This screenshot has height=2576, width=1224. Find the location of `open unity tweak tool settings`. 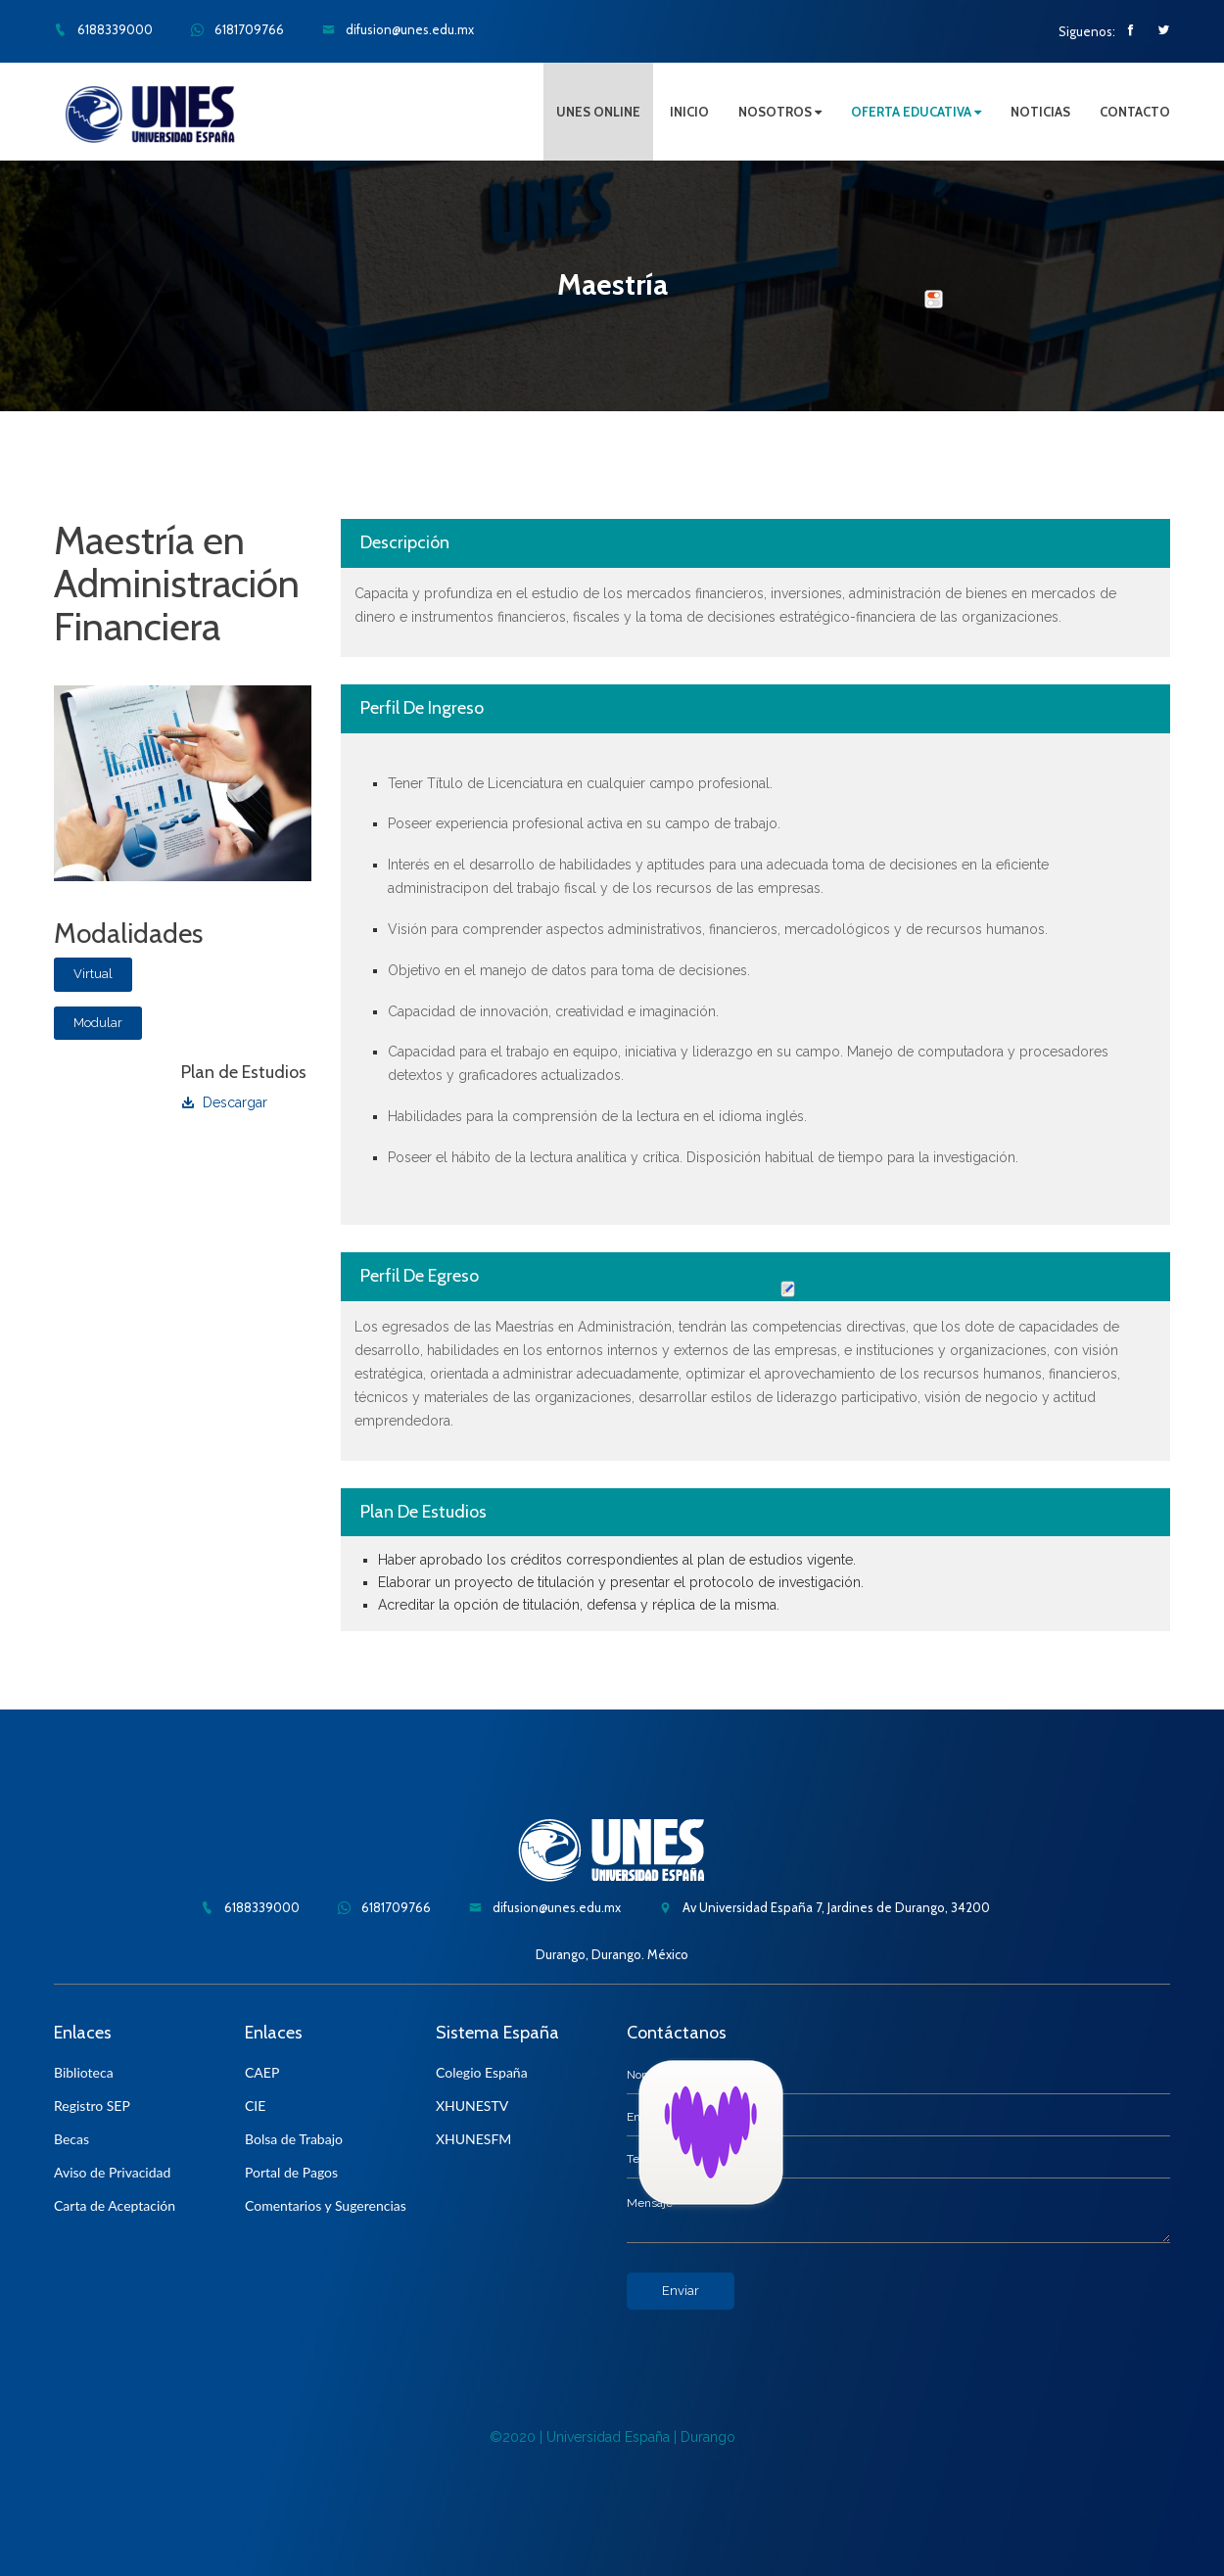

open unity tweak tool settings is located at coordinates (933, 299).